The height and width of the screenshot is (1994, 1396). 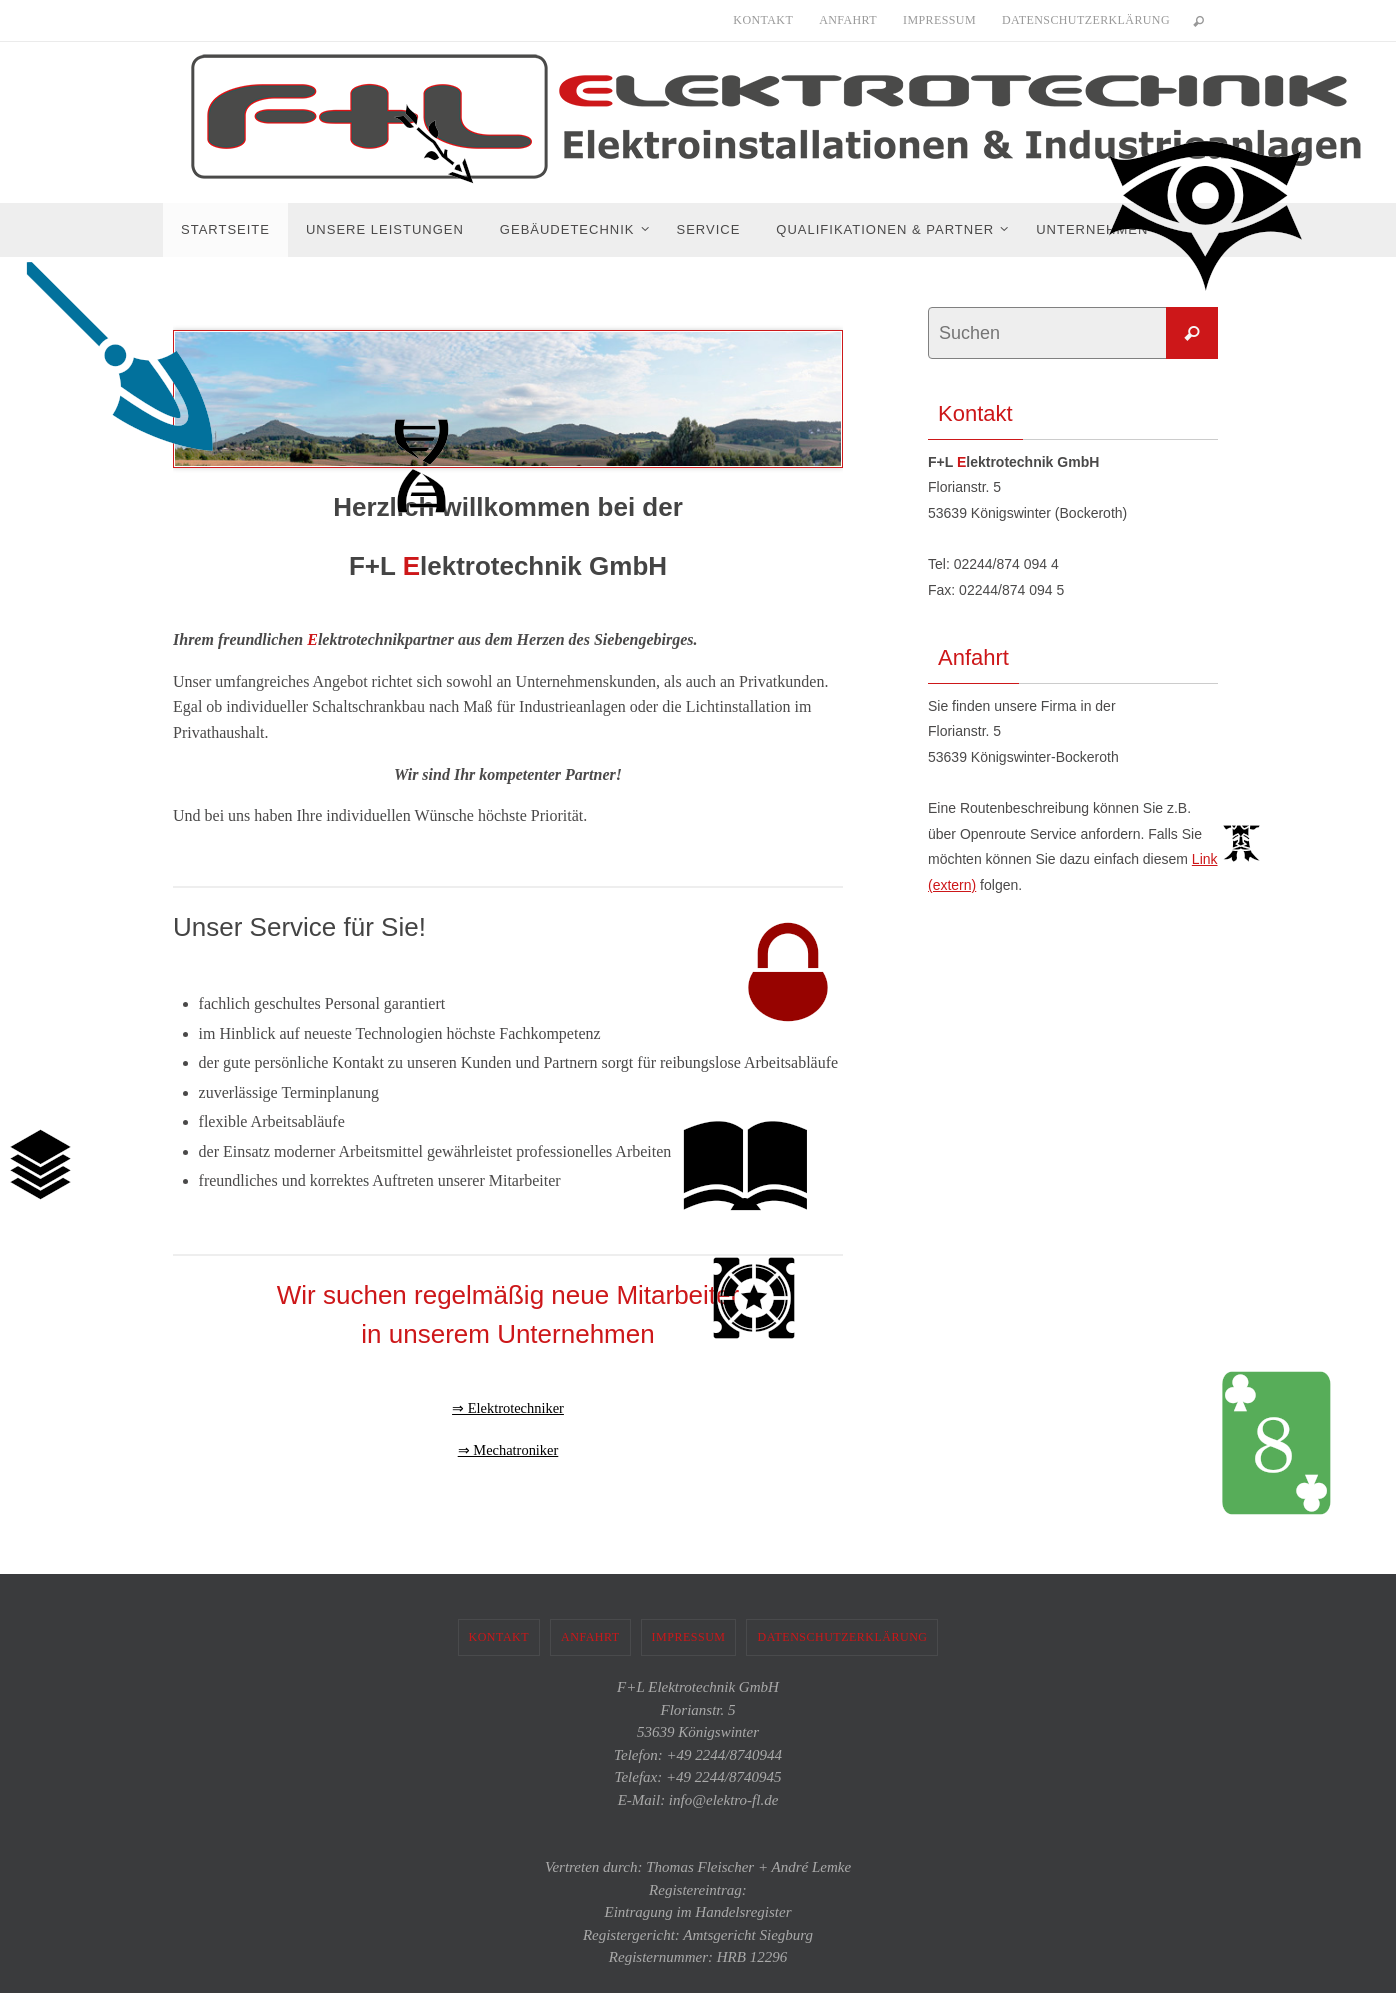 What do you see at coordinates (745, 1165) in the screenshot?
I see `open the reading or library section` at bounding box center [745, 1165].